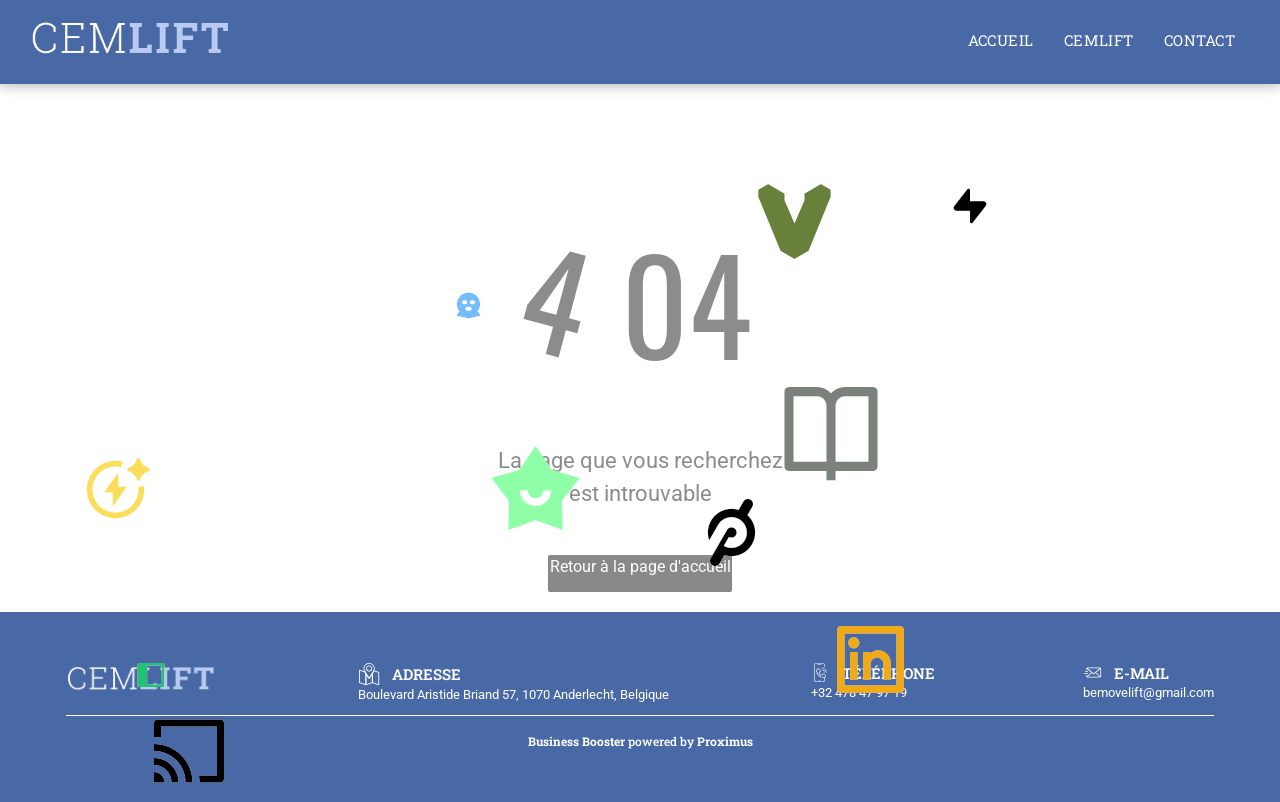 The width and height of the screenshot is (1280, 802). Describe the element at coordinates (189, 751) in the screenshot. I see `cast media to a nearby device` at that location.